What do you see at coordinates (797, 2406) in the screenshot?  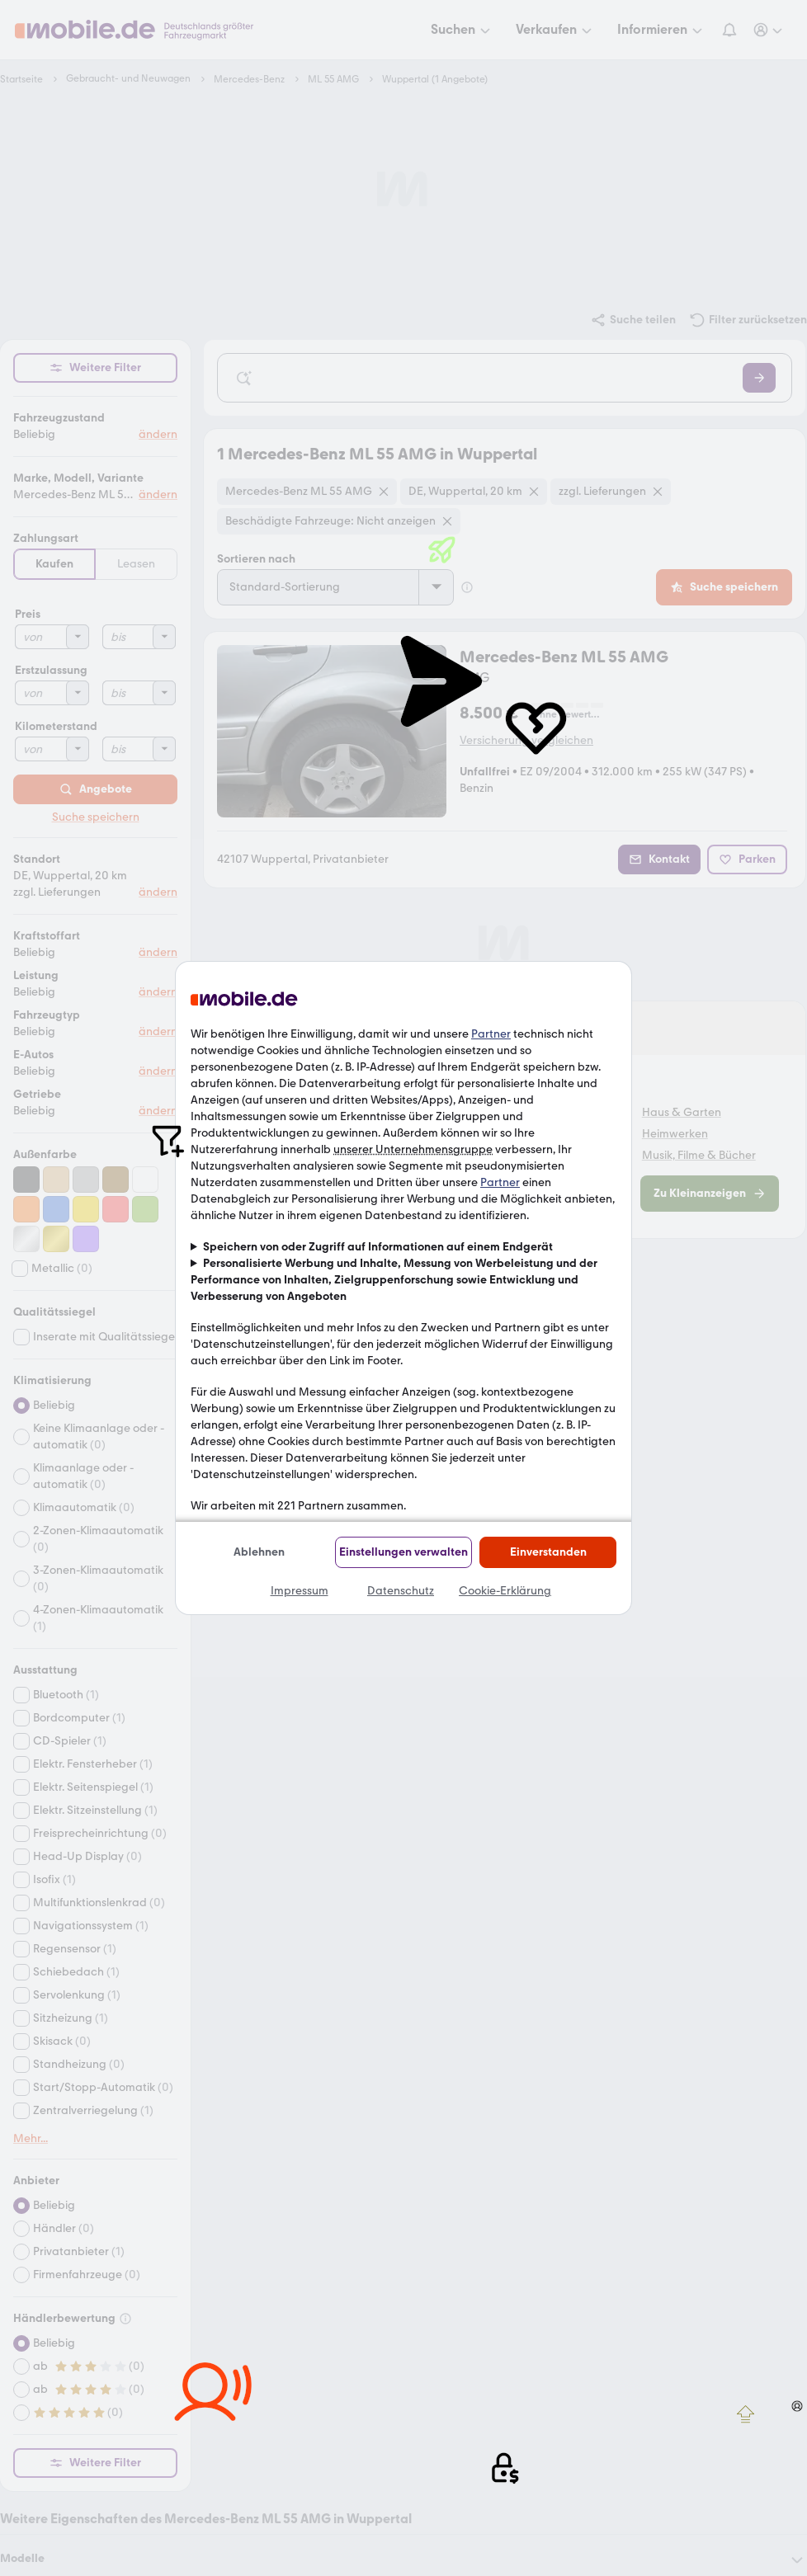 I see `view your profile` at bounding box center [797, 2406].